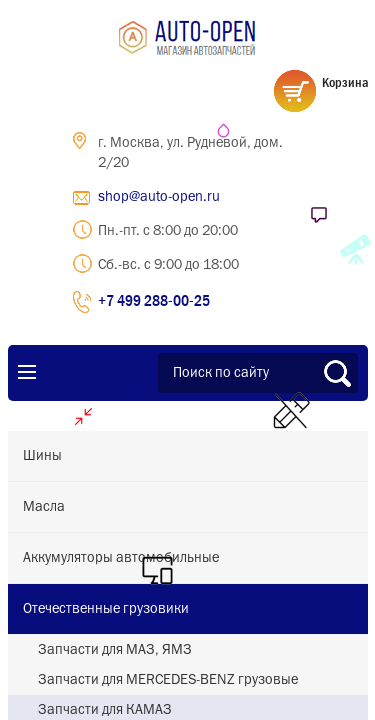 Image resolution: width=375 pixels, height=720 pixels. Describe the element at coordinates (291, 411) in the screenshot. I see `editing is disabled or unavailable` at that location.